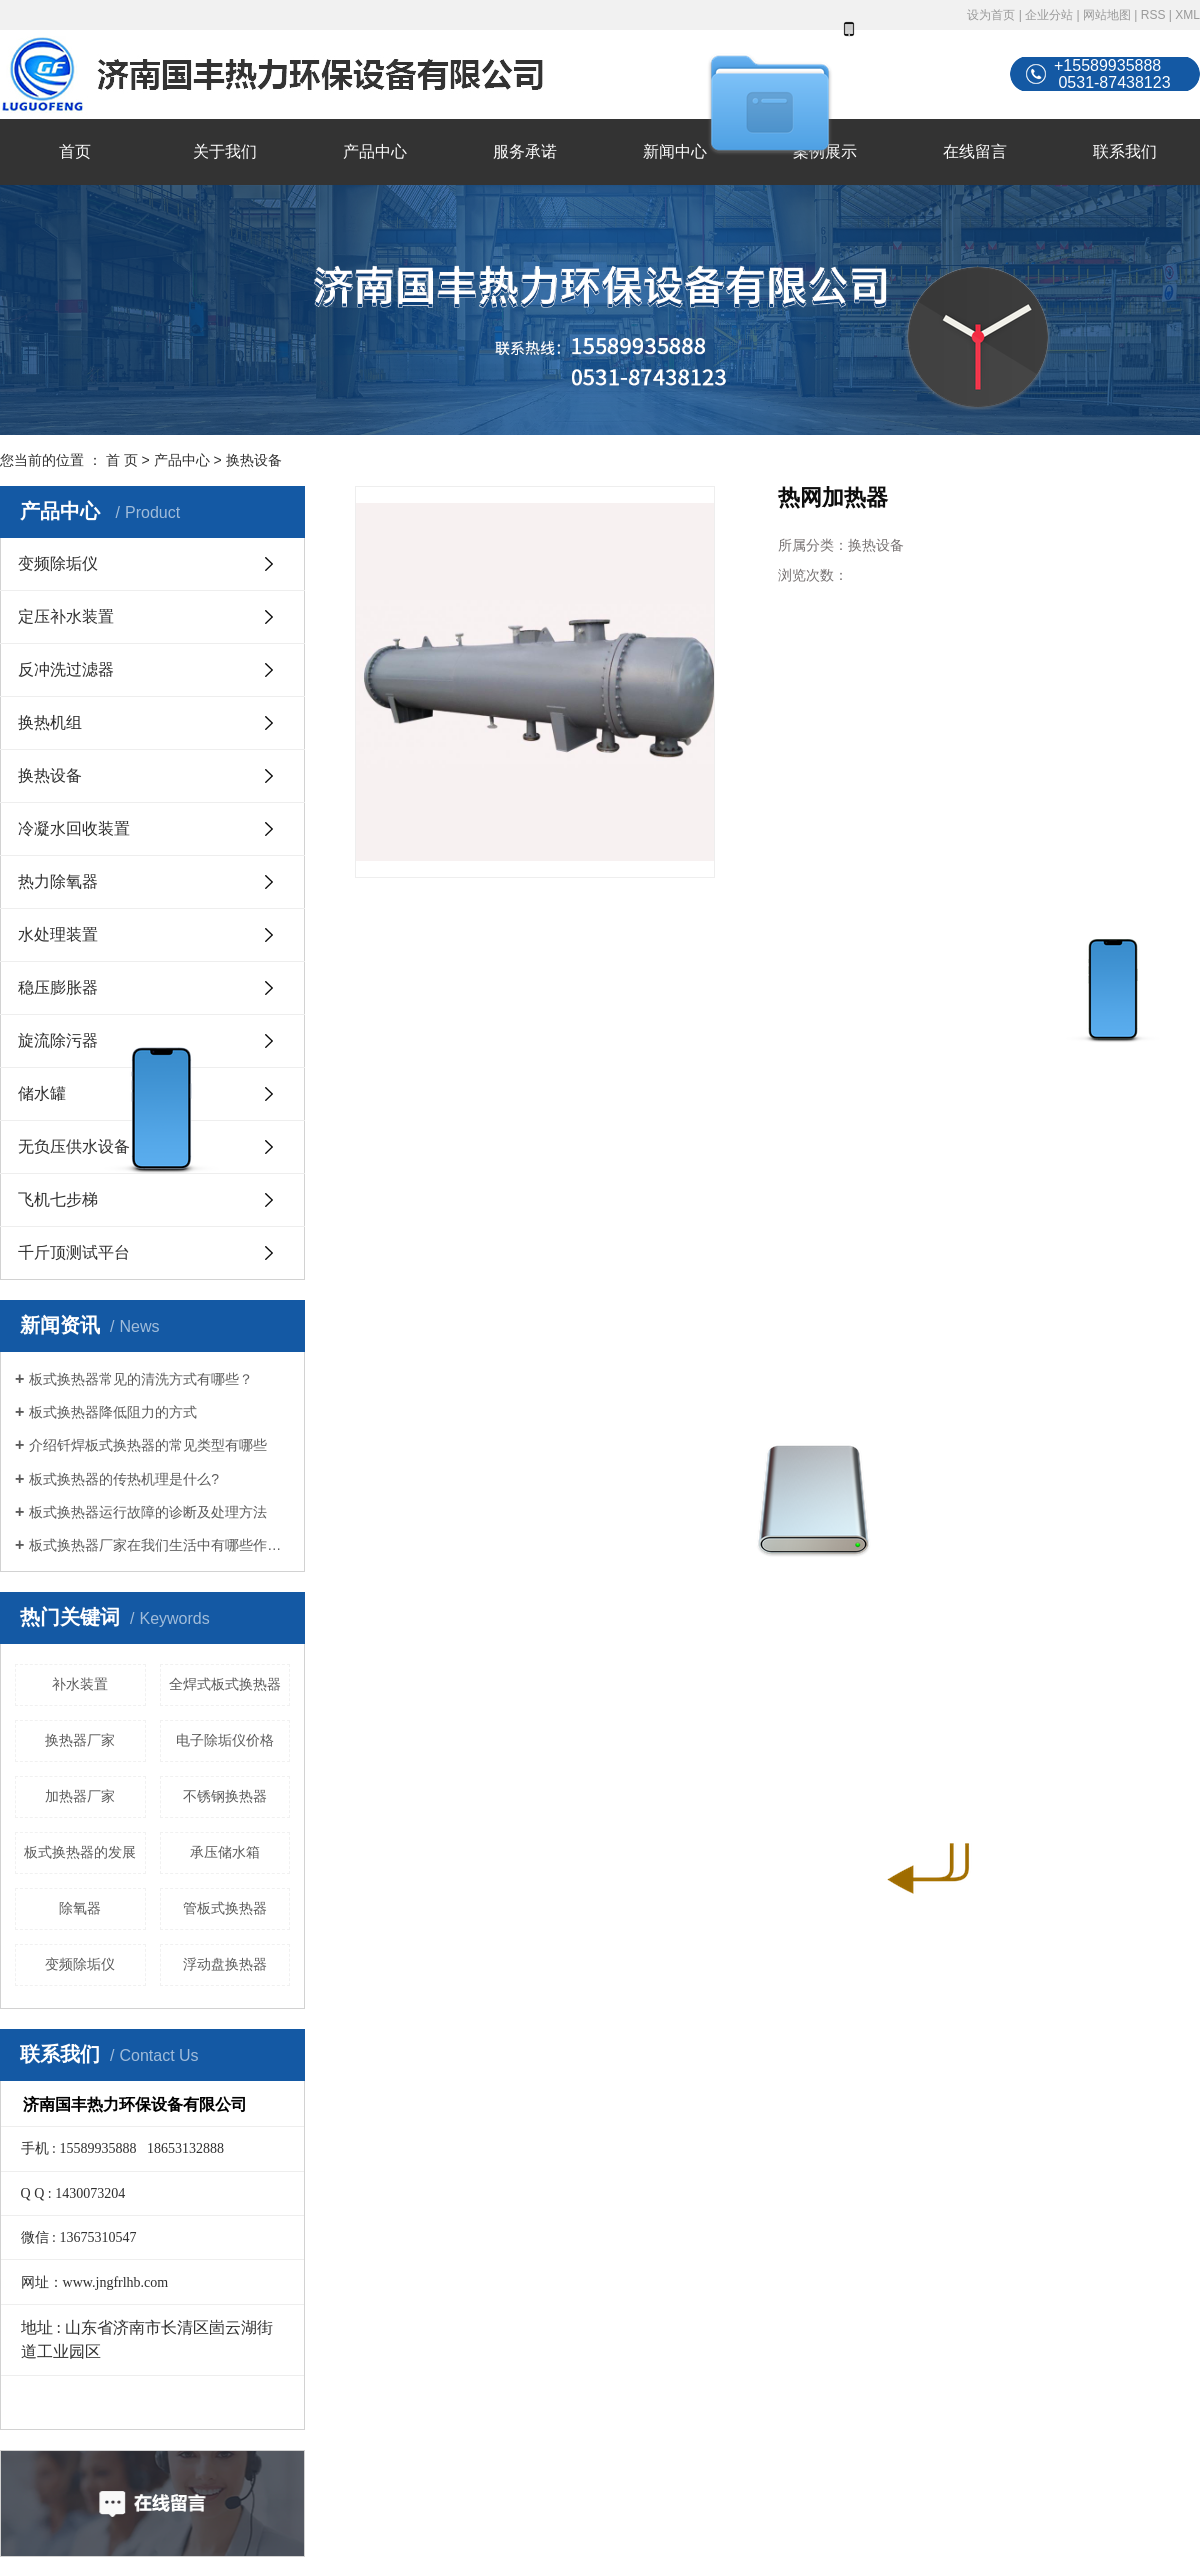  What do you see at coordinates (1113, 991) in the screenshot?
I see `iPhone 13 Pro device icon` at bounding box center [1113, 991].